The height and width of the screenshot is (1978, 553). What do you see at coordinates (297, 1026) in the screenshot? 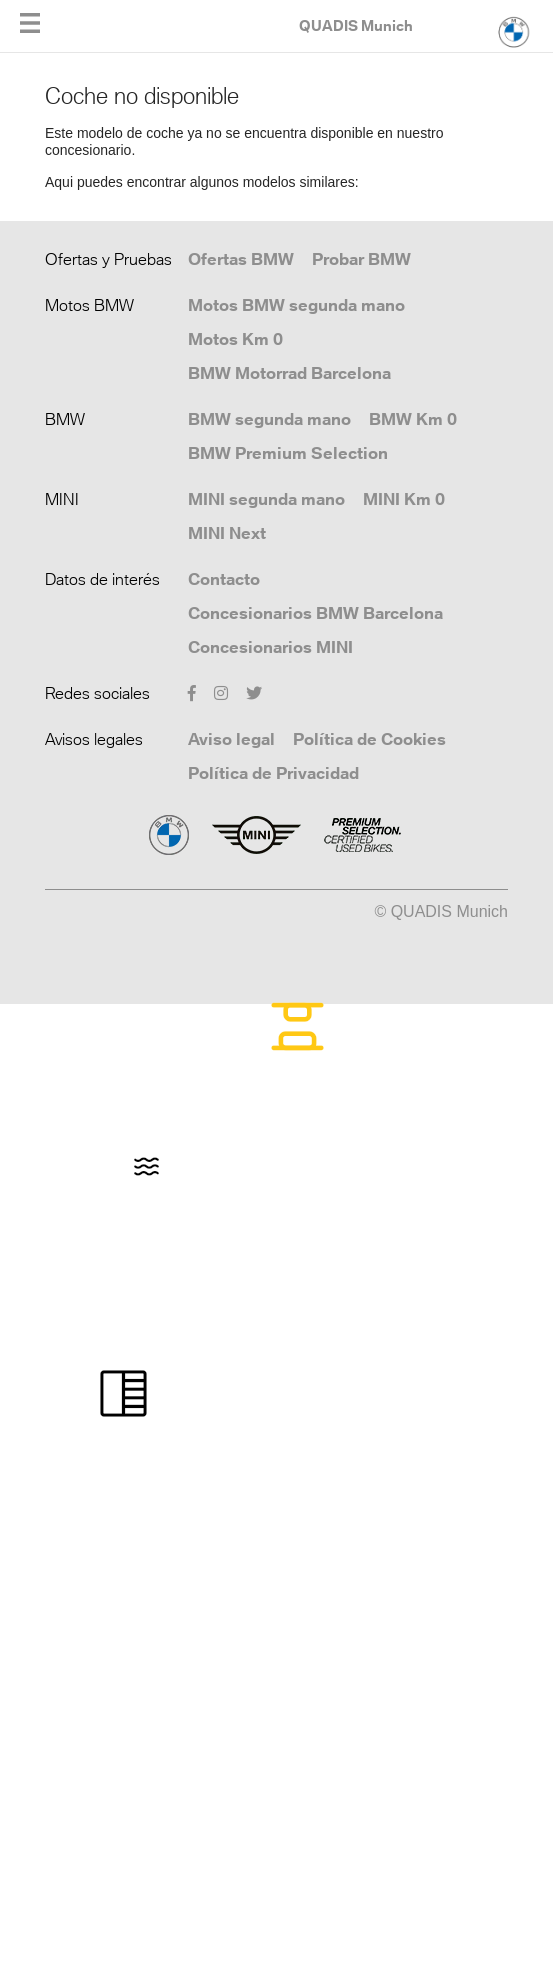
I see `distribute items with equal vertical spacing` at bounding box center [297, 1026].